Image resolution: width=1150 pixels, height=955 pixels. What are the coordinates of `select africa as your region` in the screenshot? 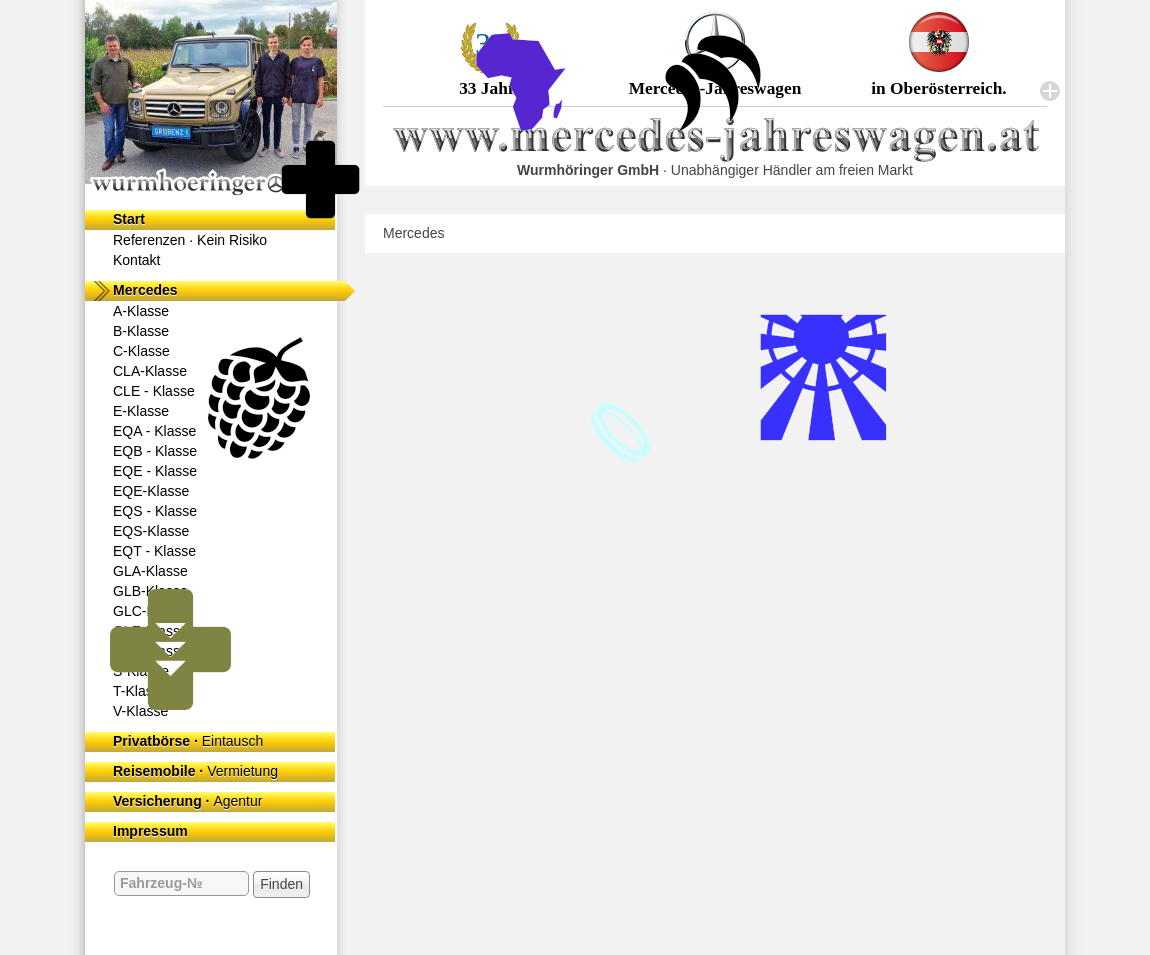 It's located at (521, 82).